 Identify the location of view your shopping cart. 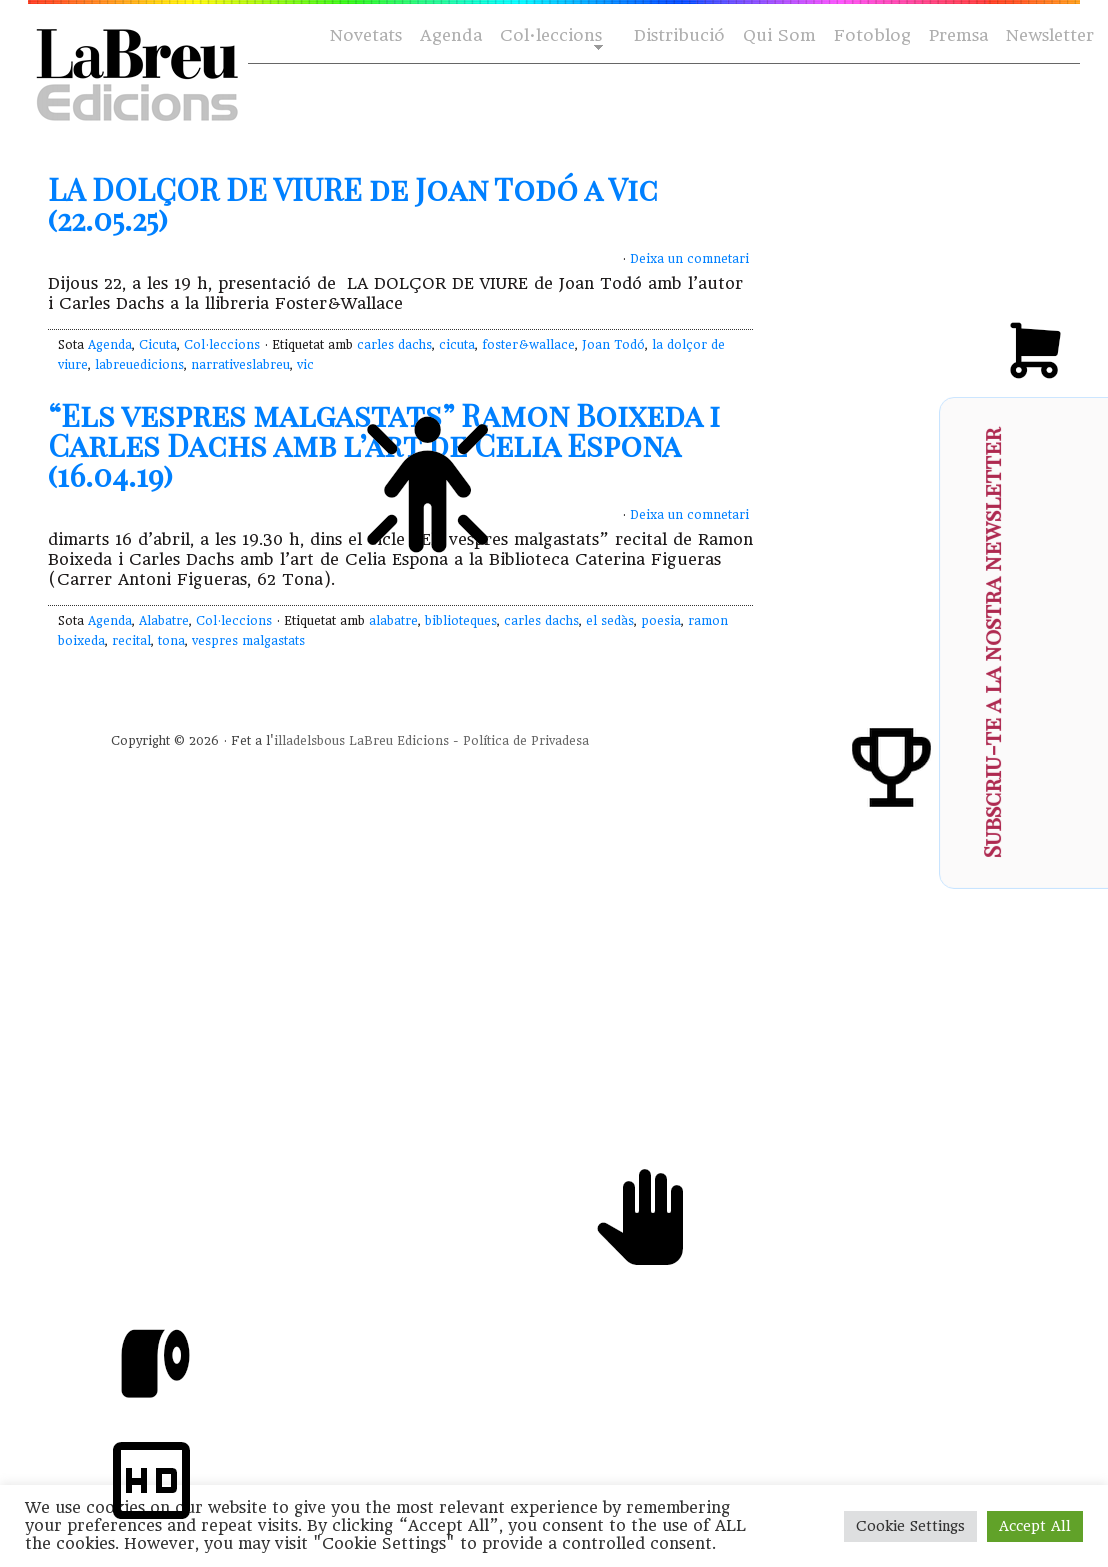
(1035, 350).